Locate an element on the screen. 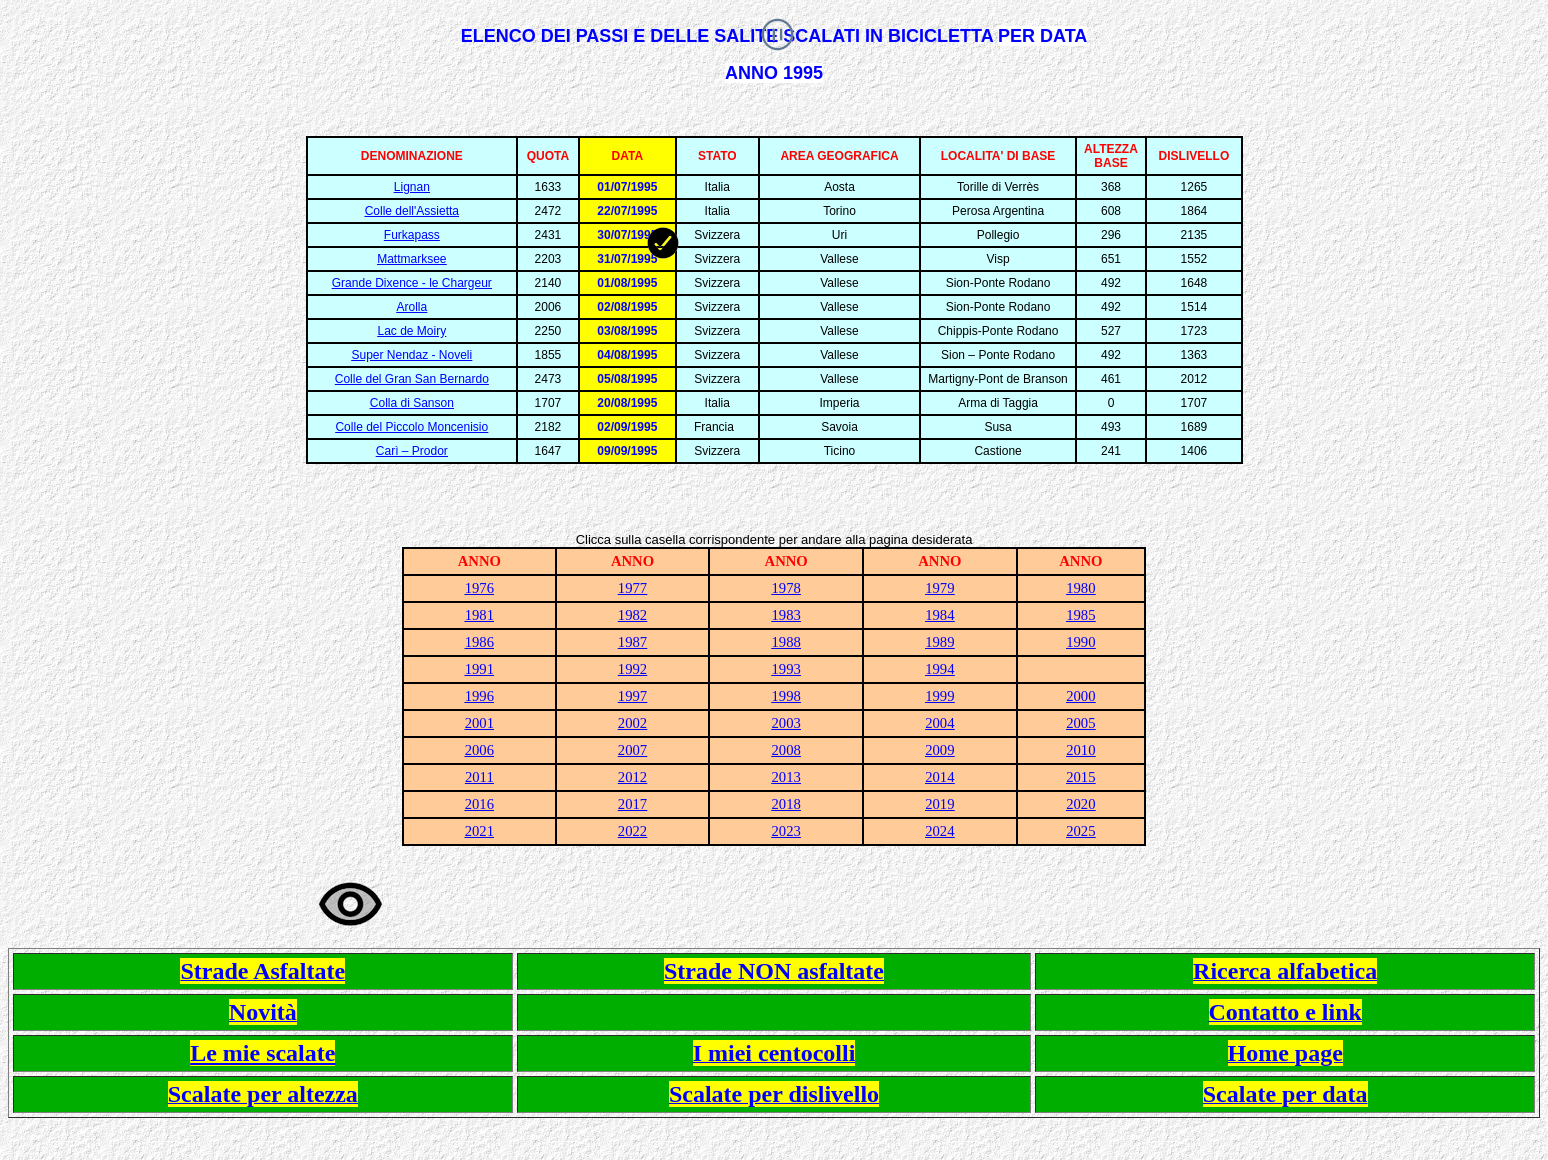  pause media playback is located at coordinates (777, 34).